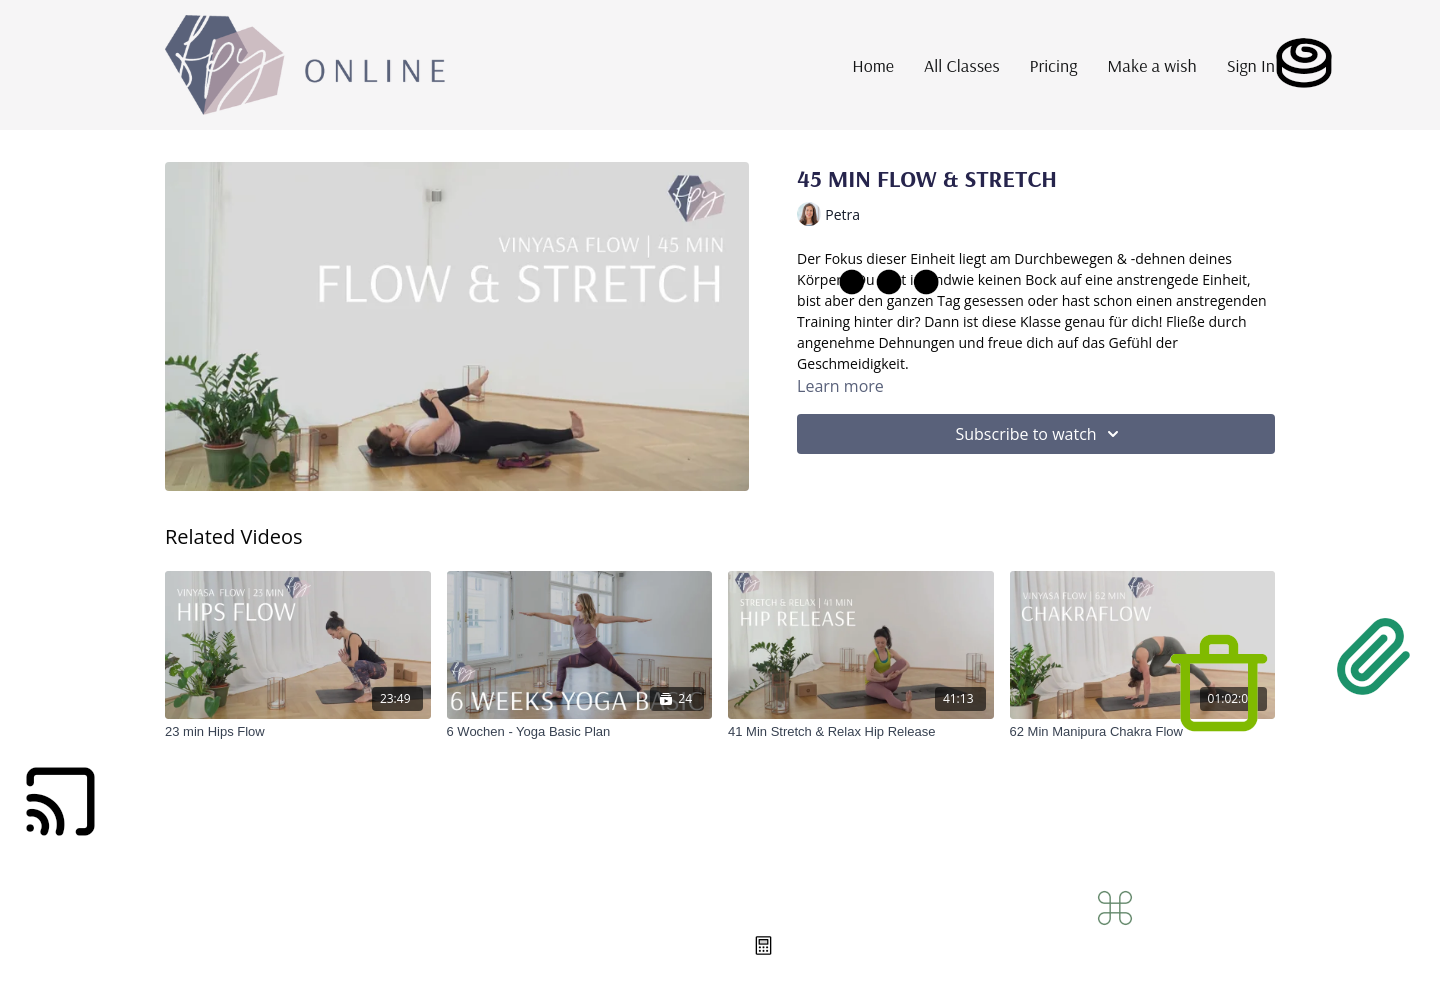  What do you see at coordinates (1115, 908) in the screenshot?
I see `command key modifier for keyboard shortcuts` at bounding box center [1115, 908].